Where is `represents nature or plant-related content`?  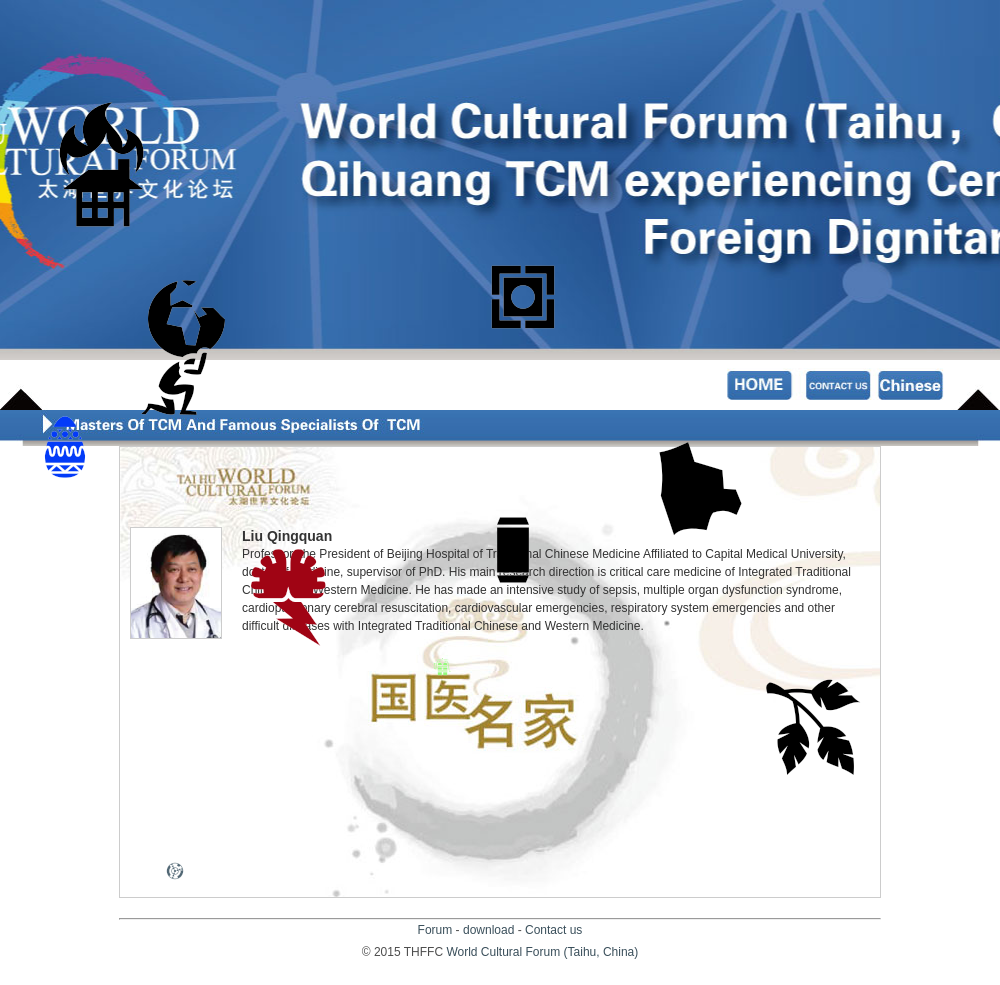 represents nature or plant-related content is located at coordinates (813, 727).